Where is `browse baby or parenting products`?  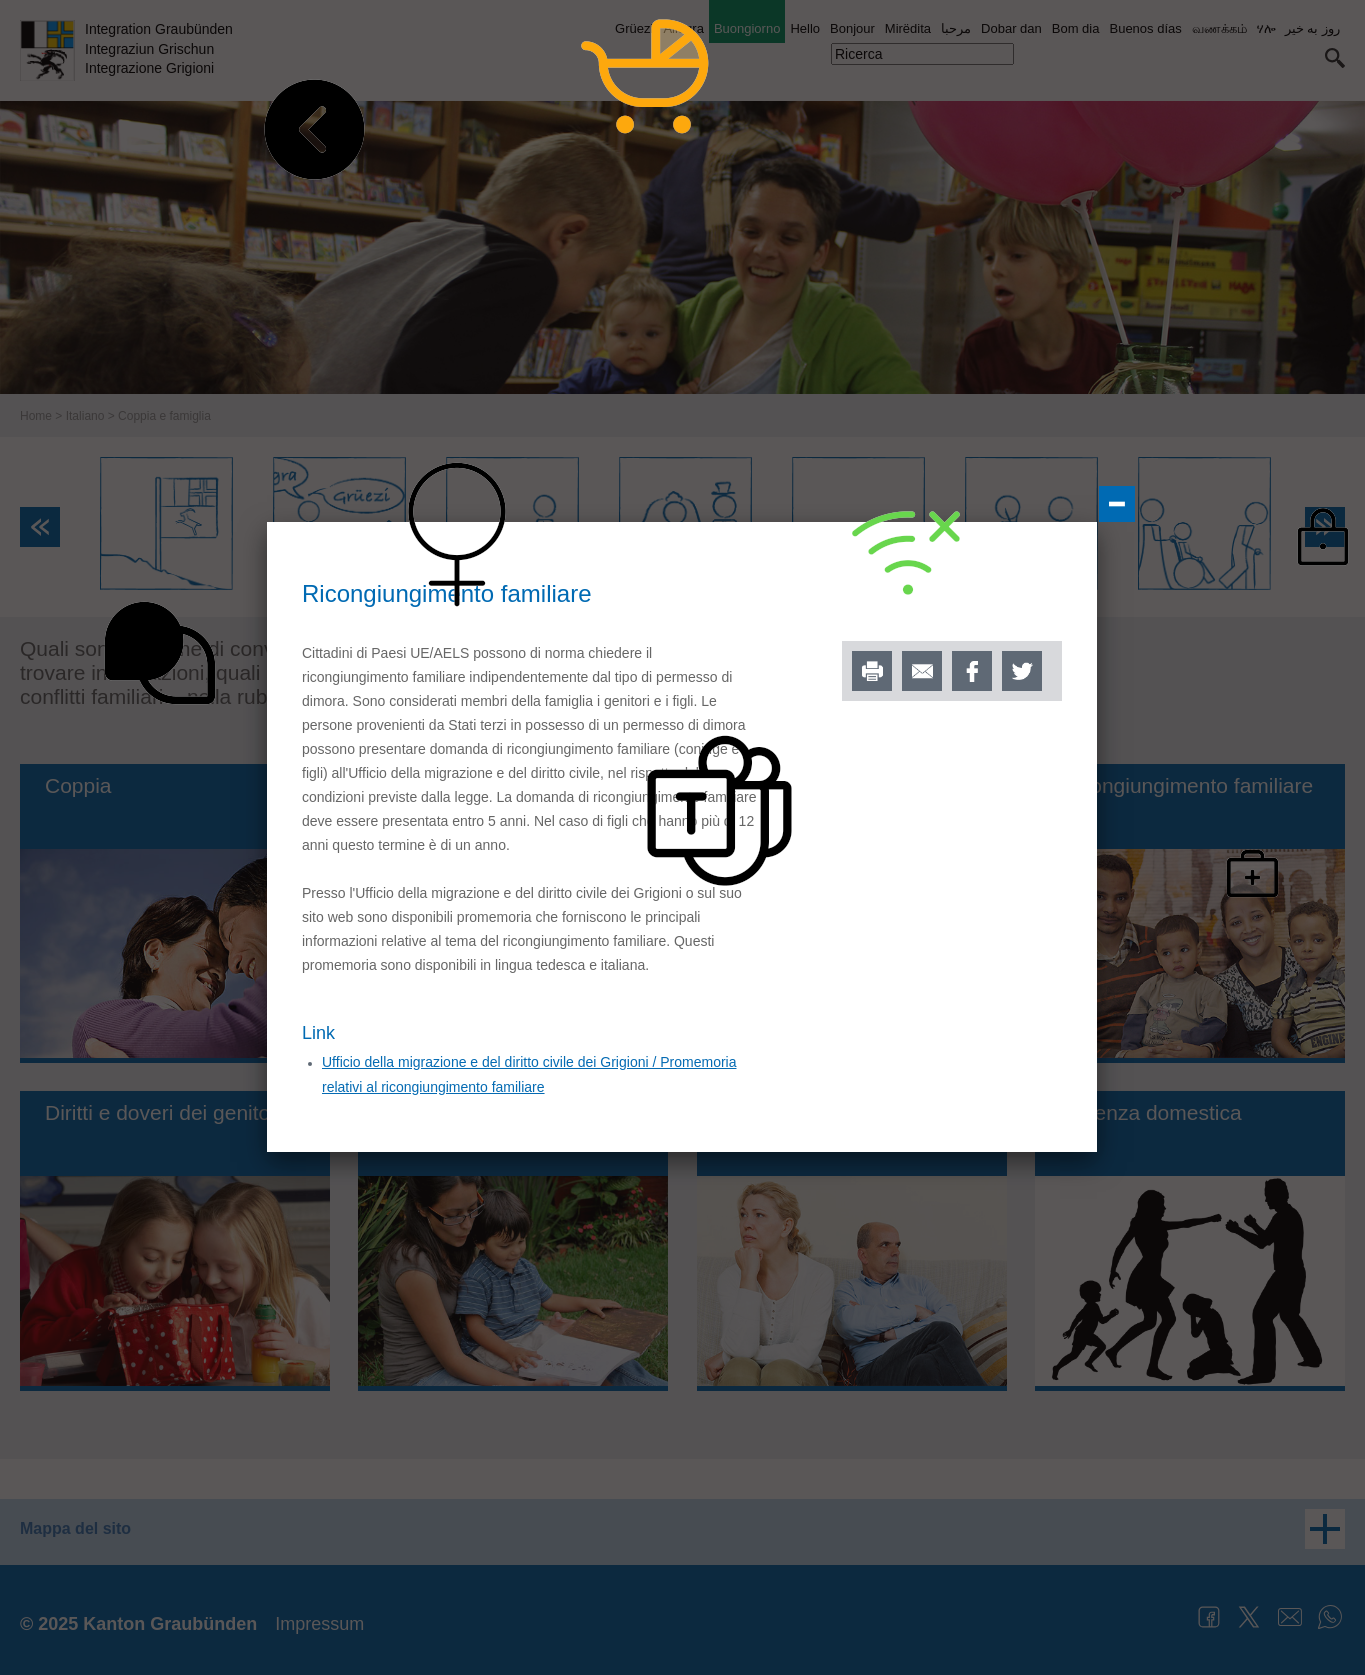
browse baby or parenting products is located at coordinates (647, 72).